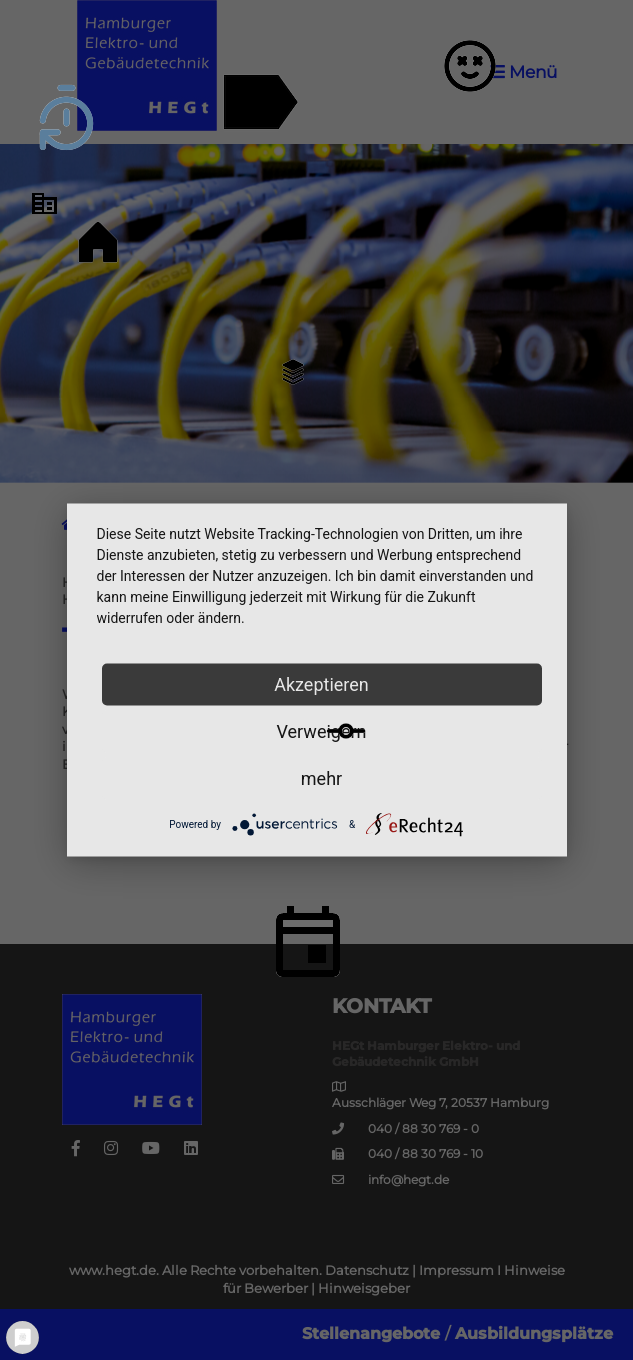 This screenshot has width=633, height=1360. What do you see at coordinates (308, 945) in the screenshot?
I see `add an event to your calendar` at bounding box center [308, 945].